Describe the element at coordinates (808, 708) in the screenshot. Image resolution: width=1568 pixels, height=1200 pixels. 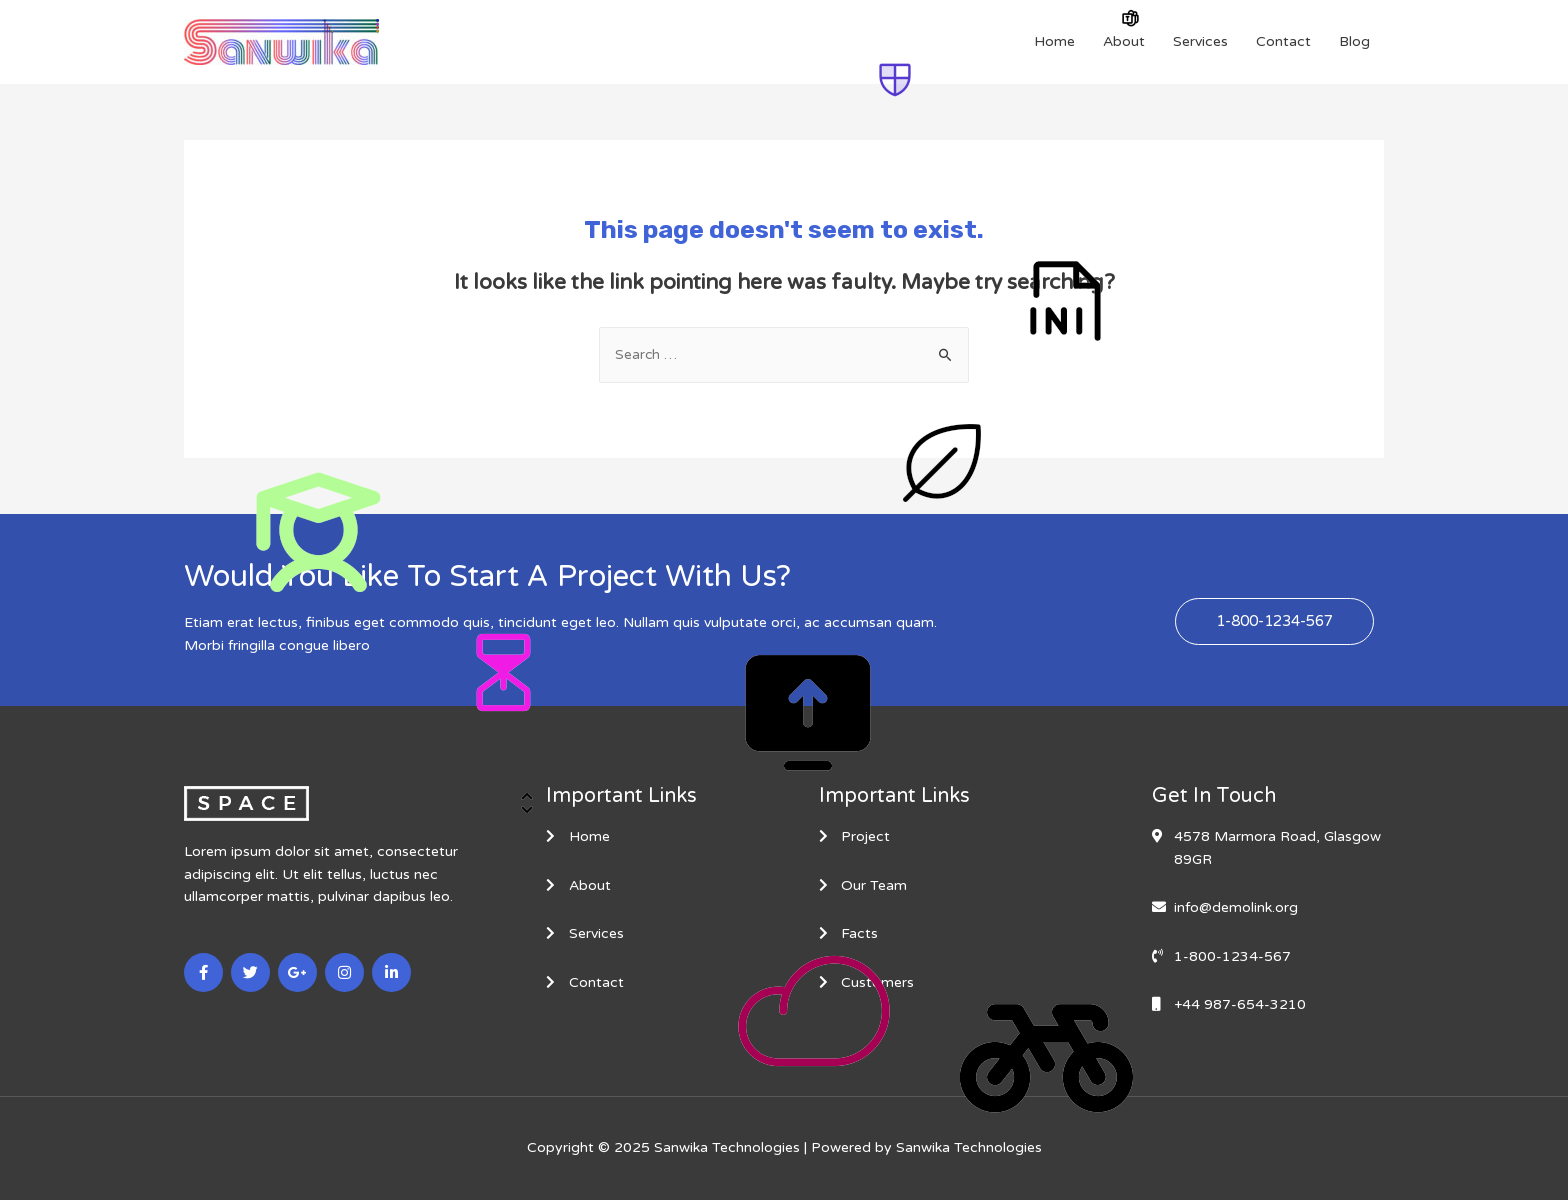
I see `upload file to display or screen` at that location.